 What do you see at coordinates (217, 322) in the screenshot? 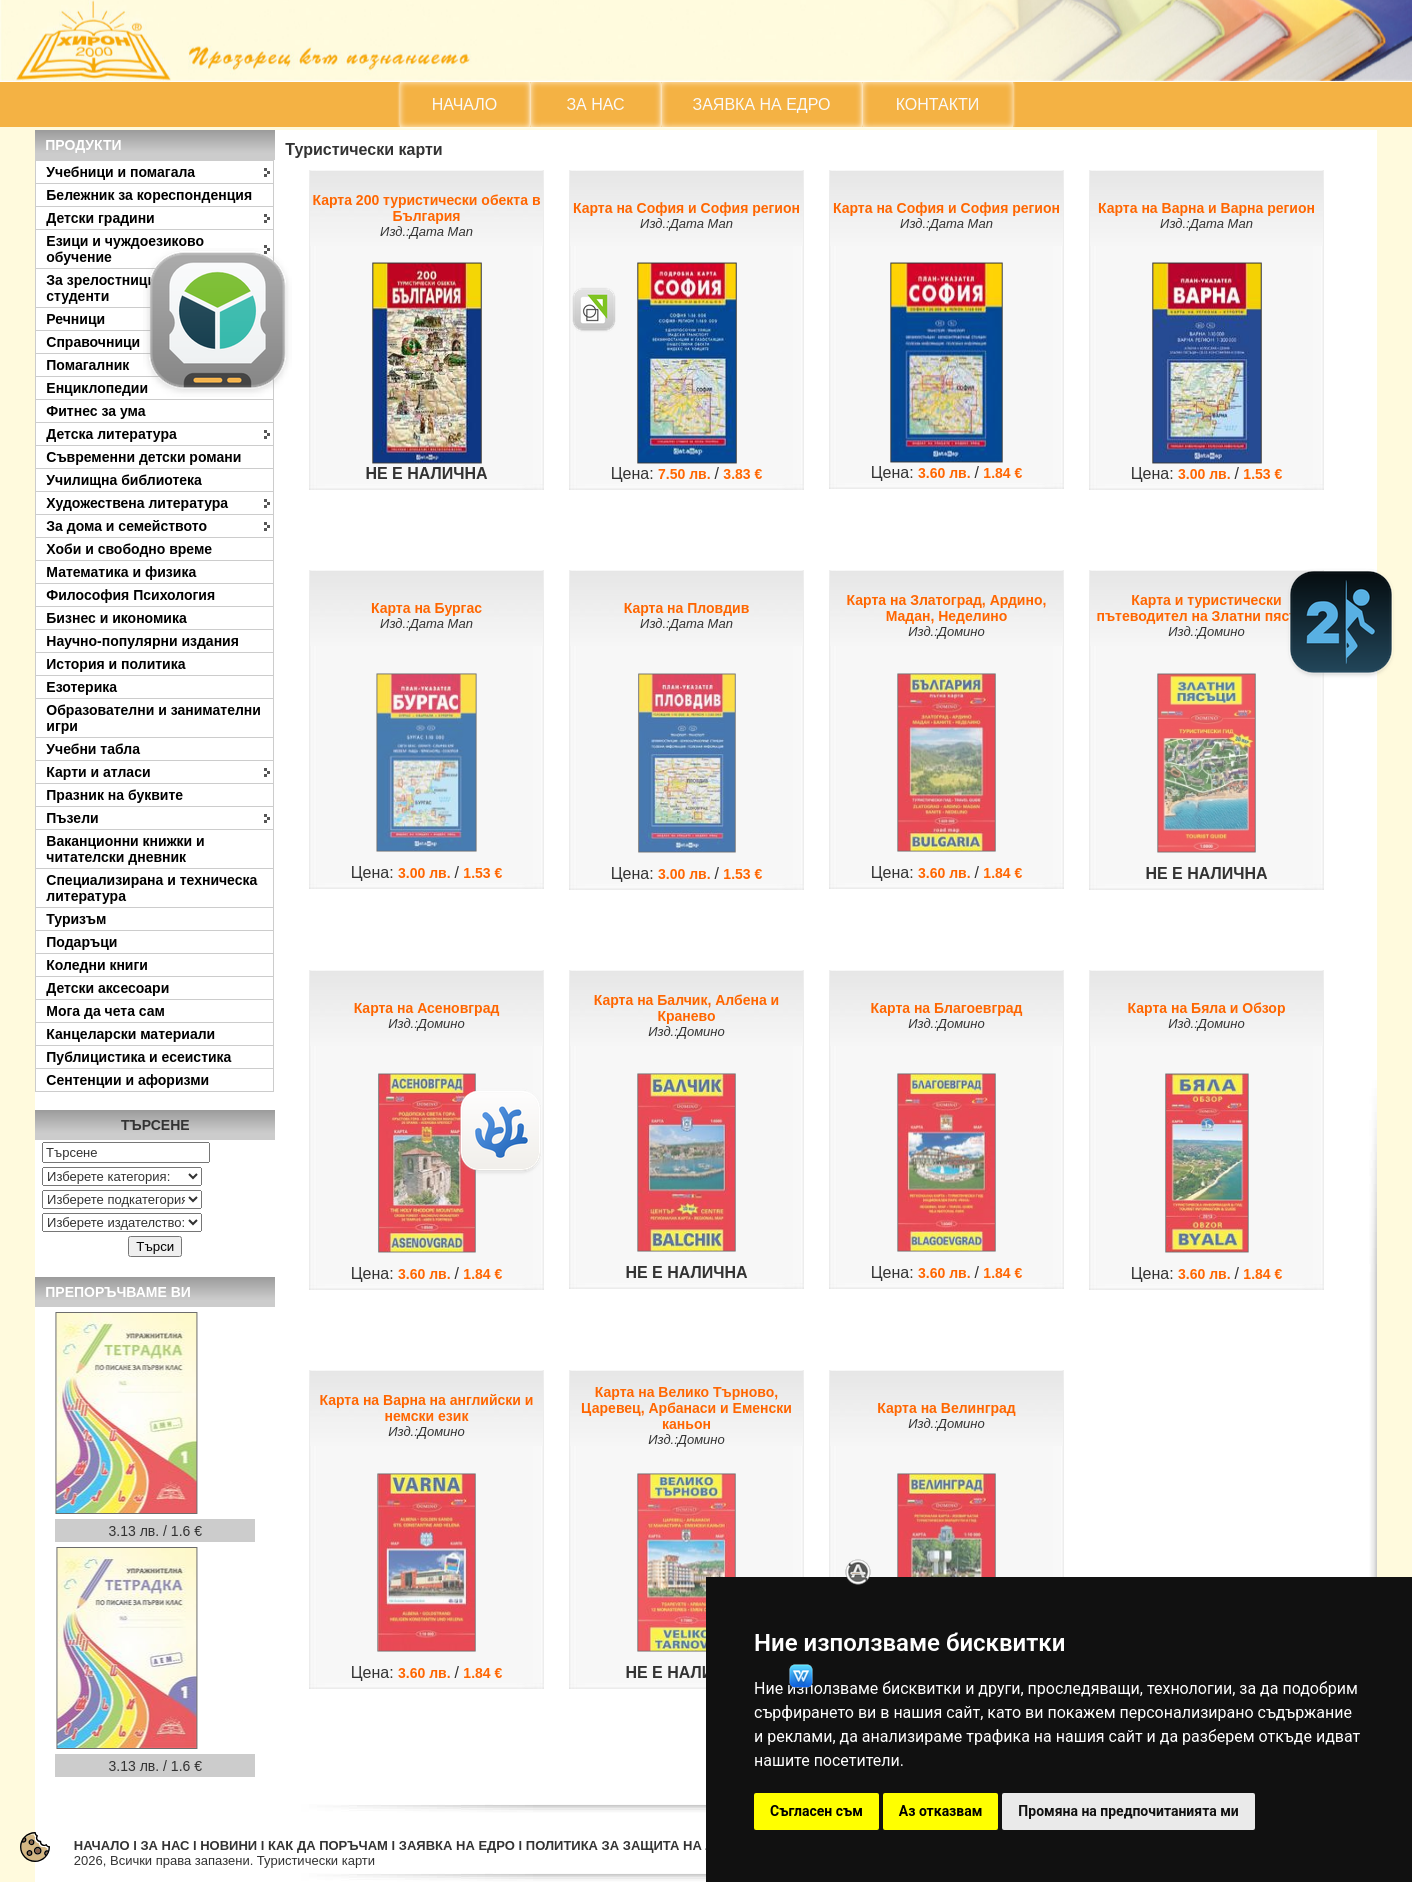
I see `open disk partitioning utility` at bounding box center [217, 322].